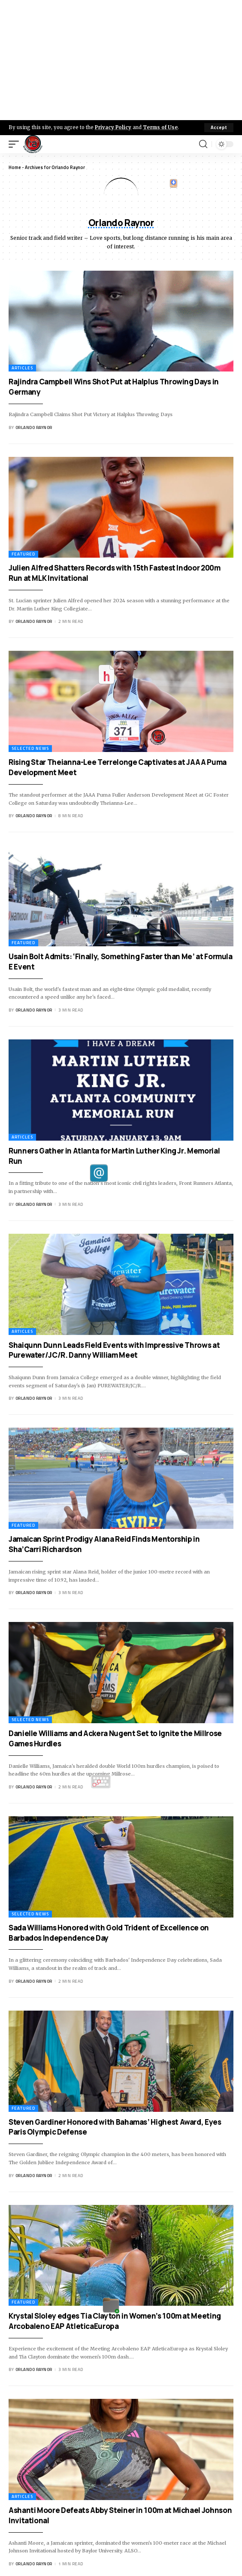 This screenshot has height=2576, width=242. Describe the element at coordinates (101, 1782) in the screenshot. I see `access keyboard shortcut settings` at that location.